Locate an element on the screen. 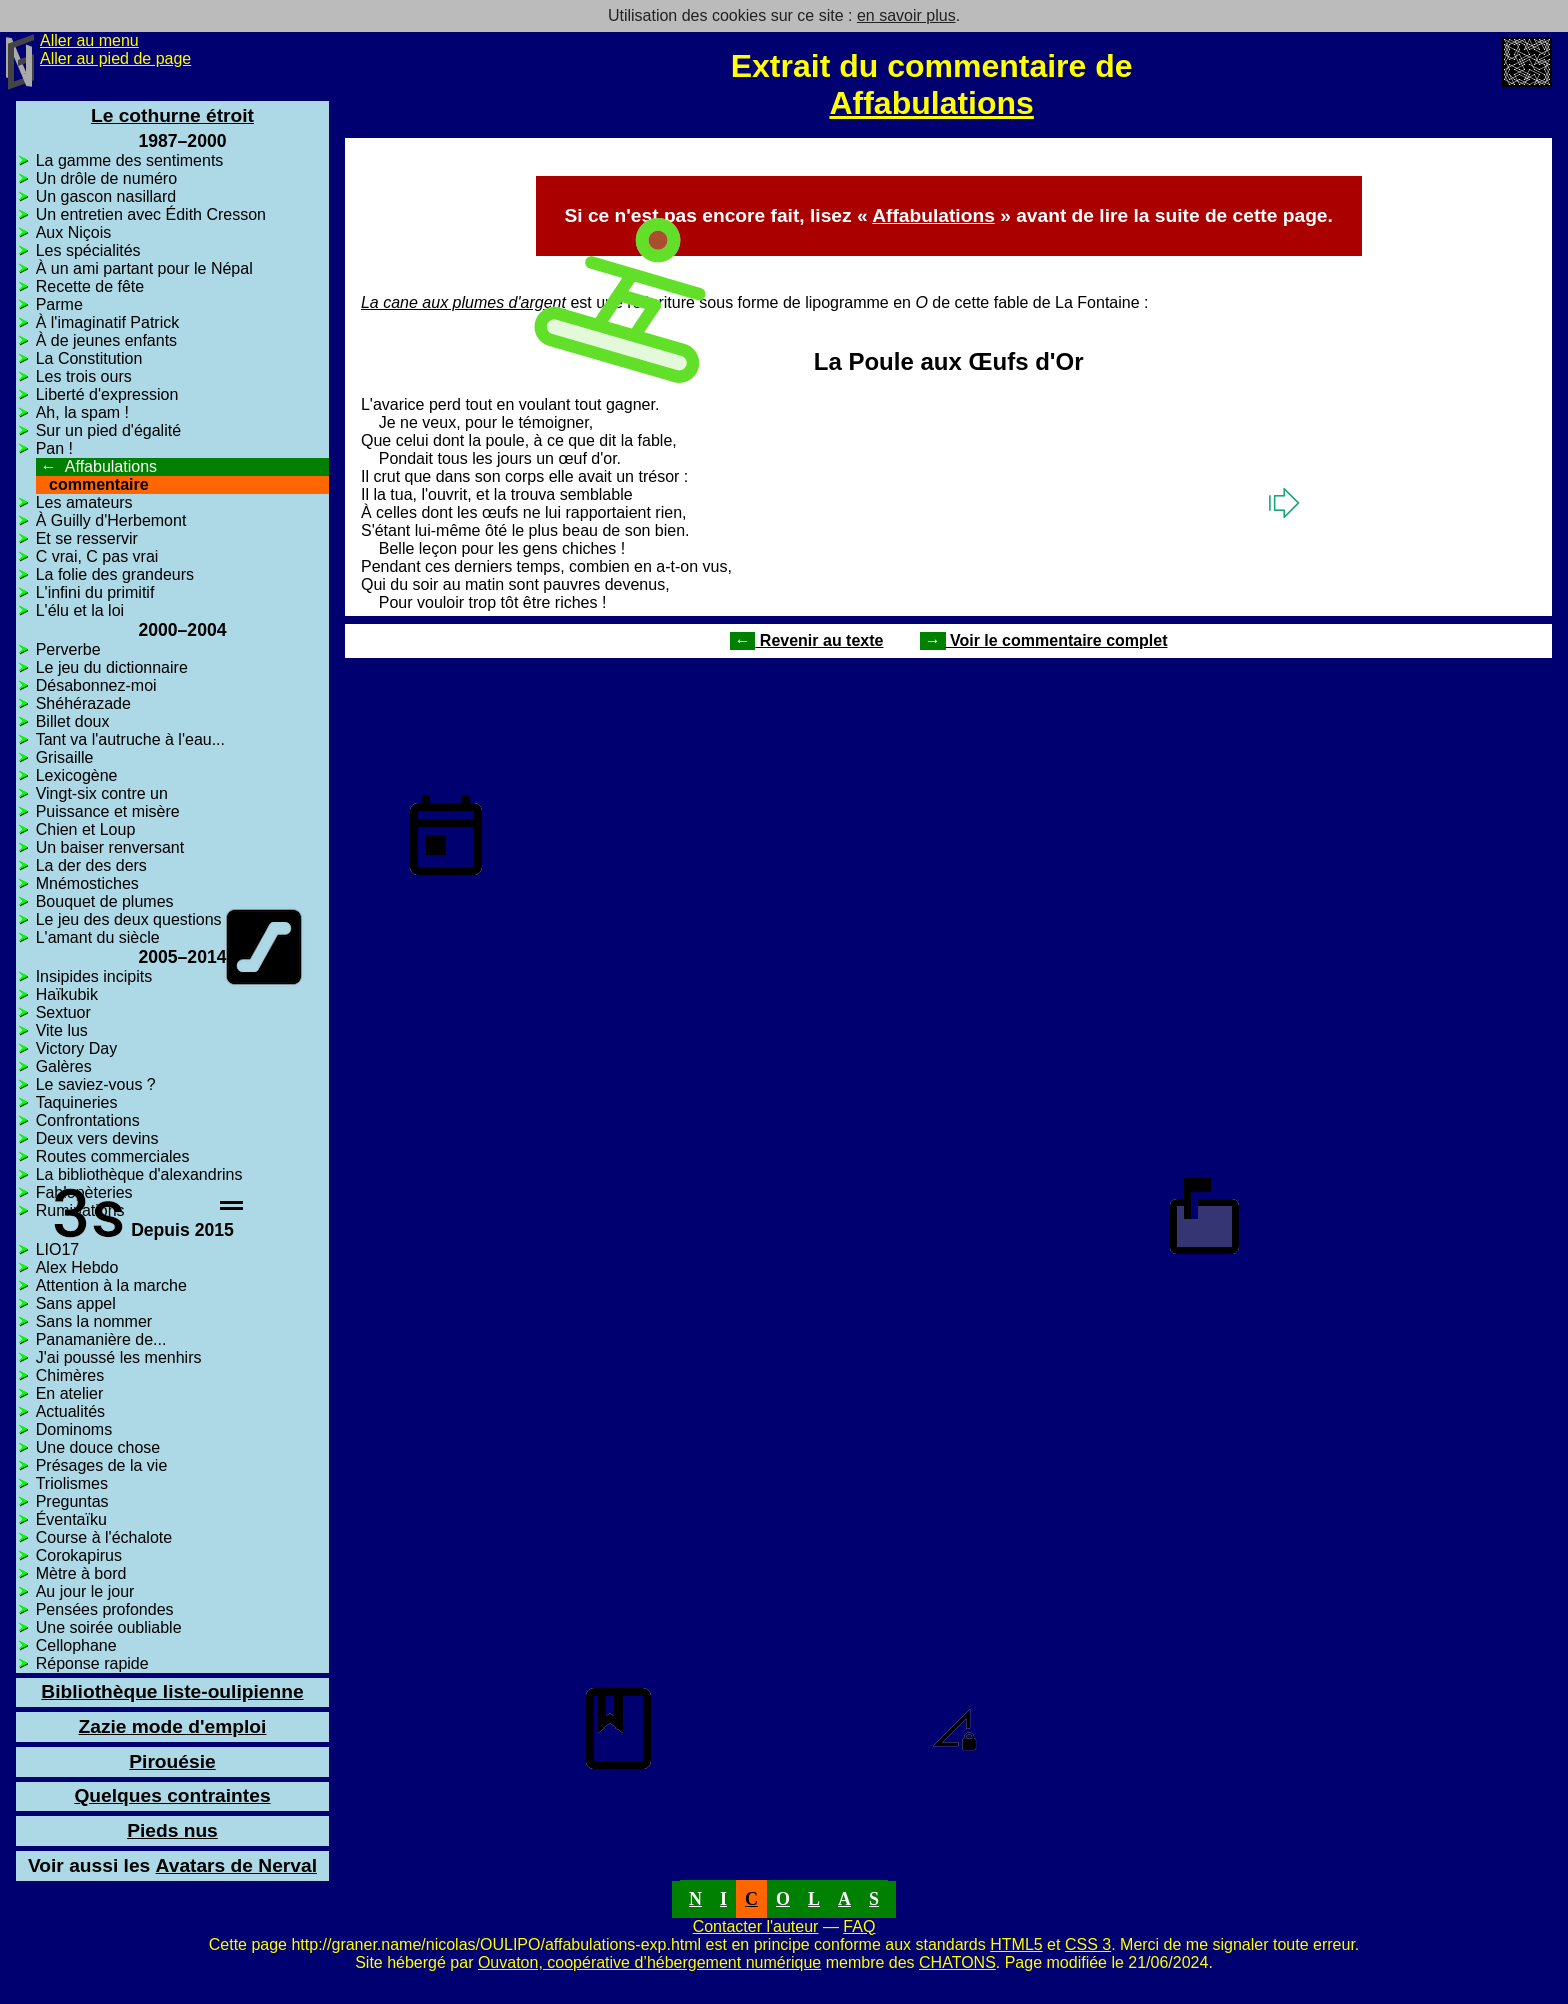  access snowboarding or winter sports content is located at coordinates (629, 300).